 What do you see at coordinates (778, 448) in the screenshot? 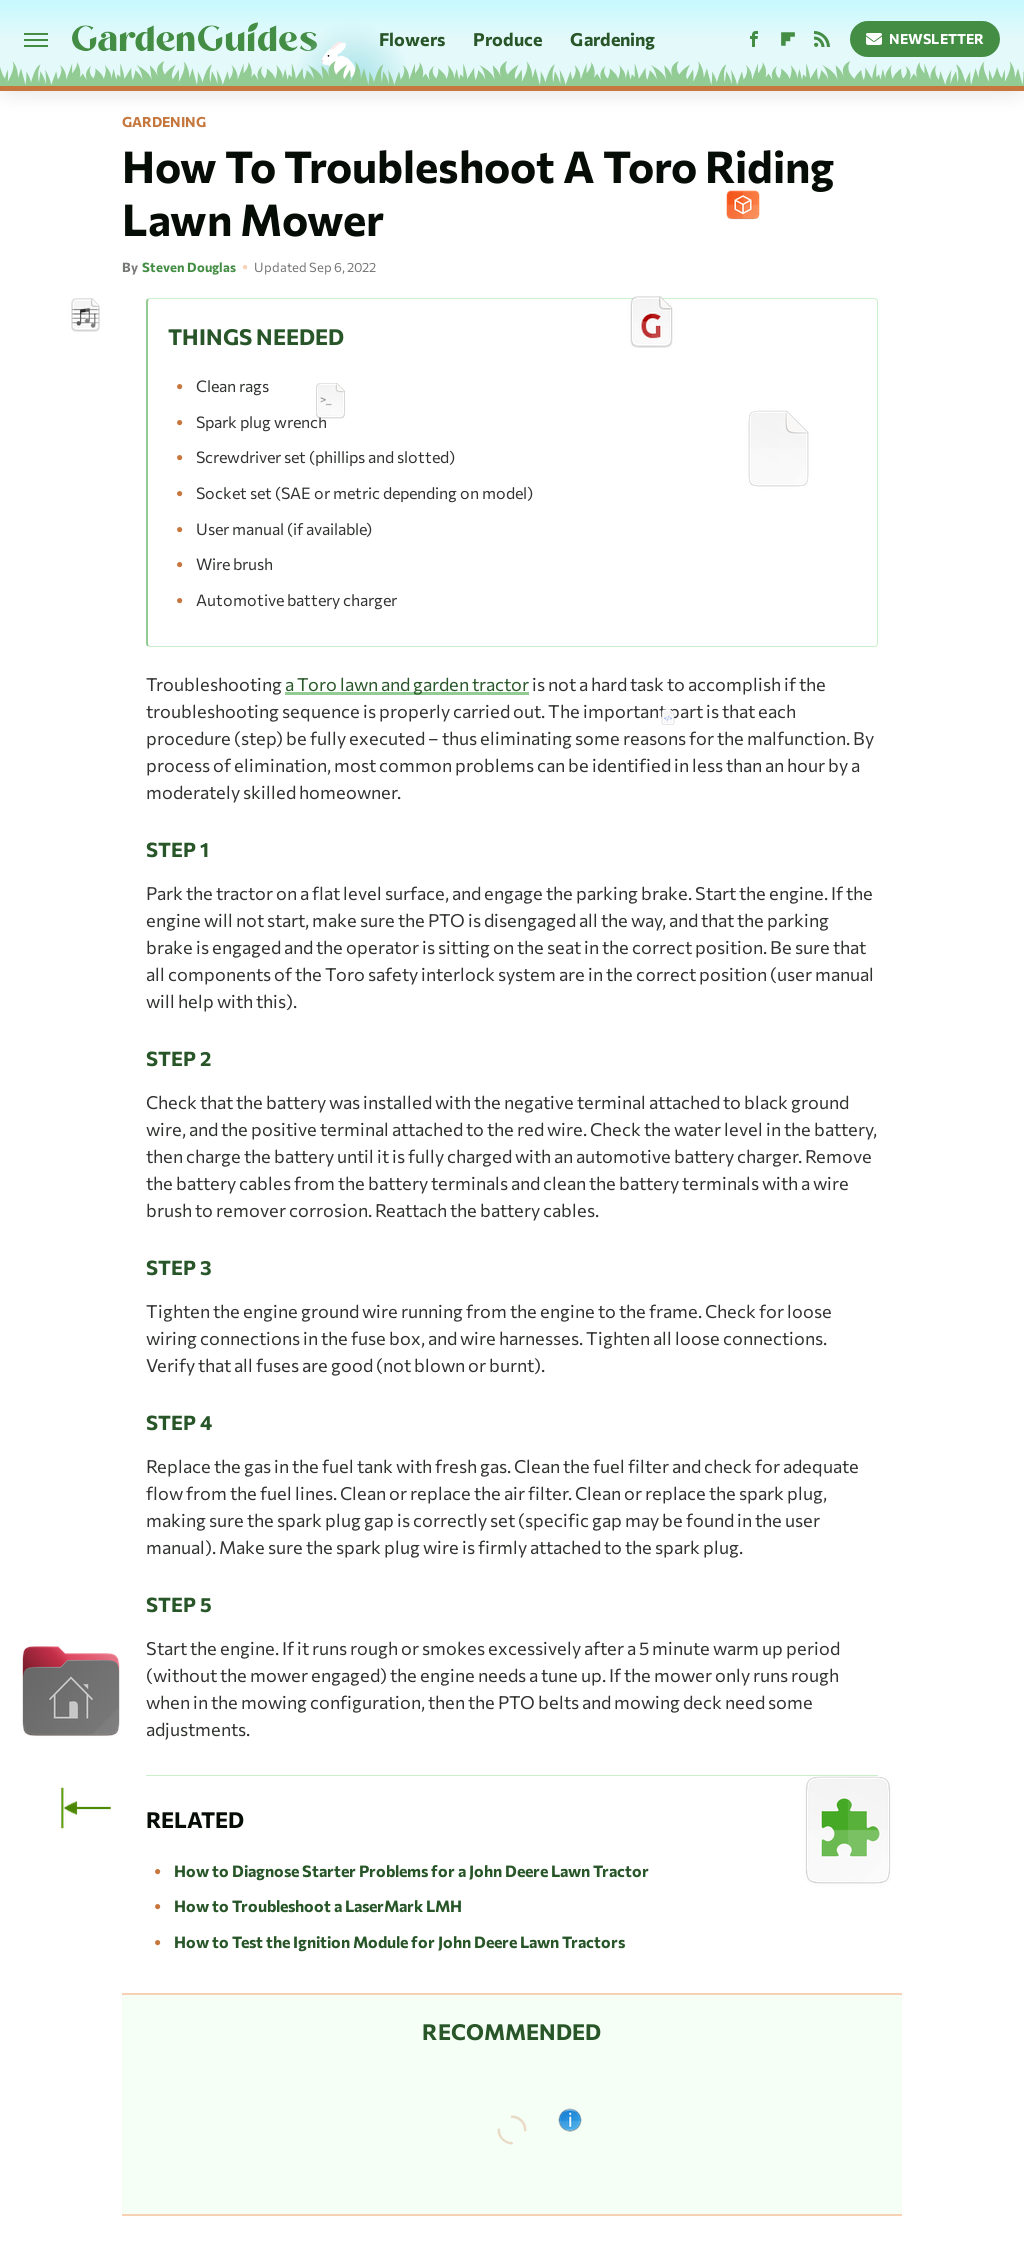
I see `preview a text file before opening` at bounding box center [778, 448].